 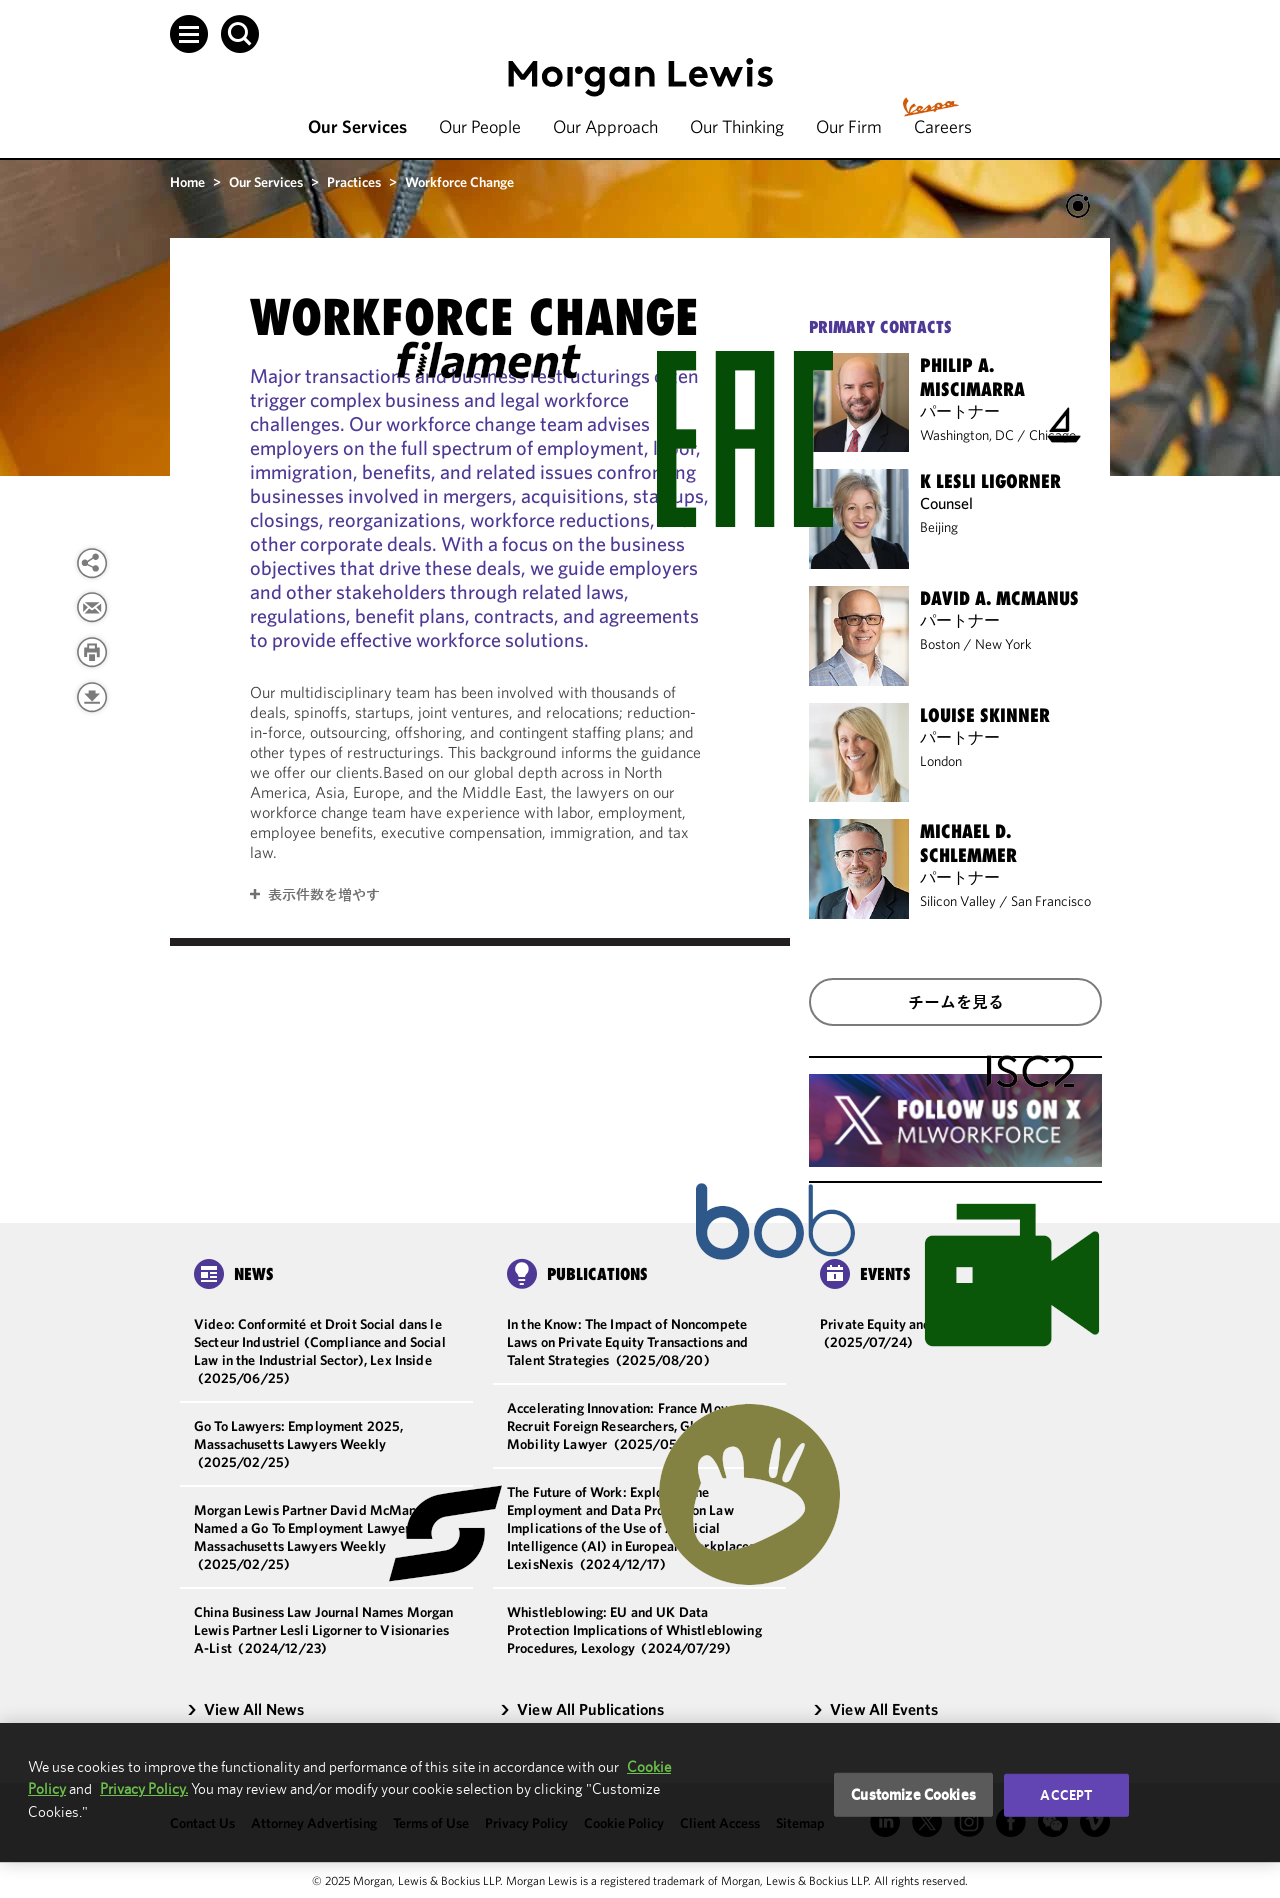 What do you see at coordinates (1078, 206) in the screenshot?
I see `ionic framework logo` at bounding box center [1078, 206].